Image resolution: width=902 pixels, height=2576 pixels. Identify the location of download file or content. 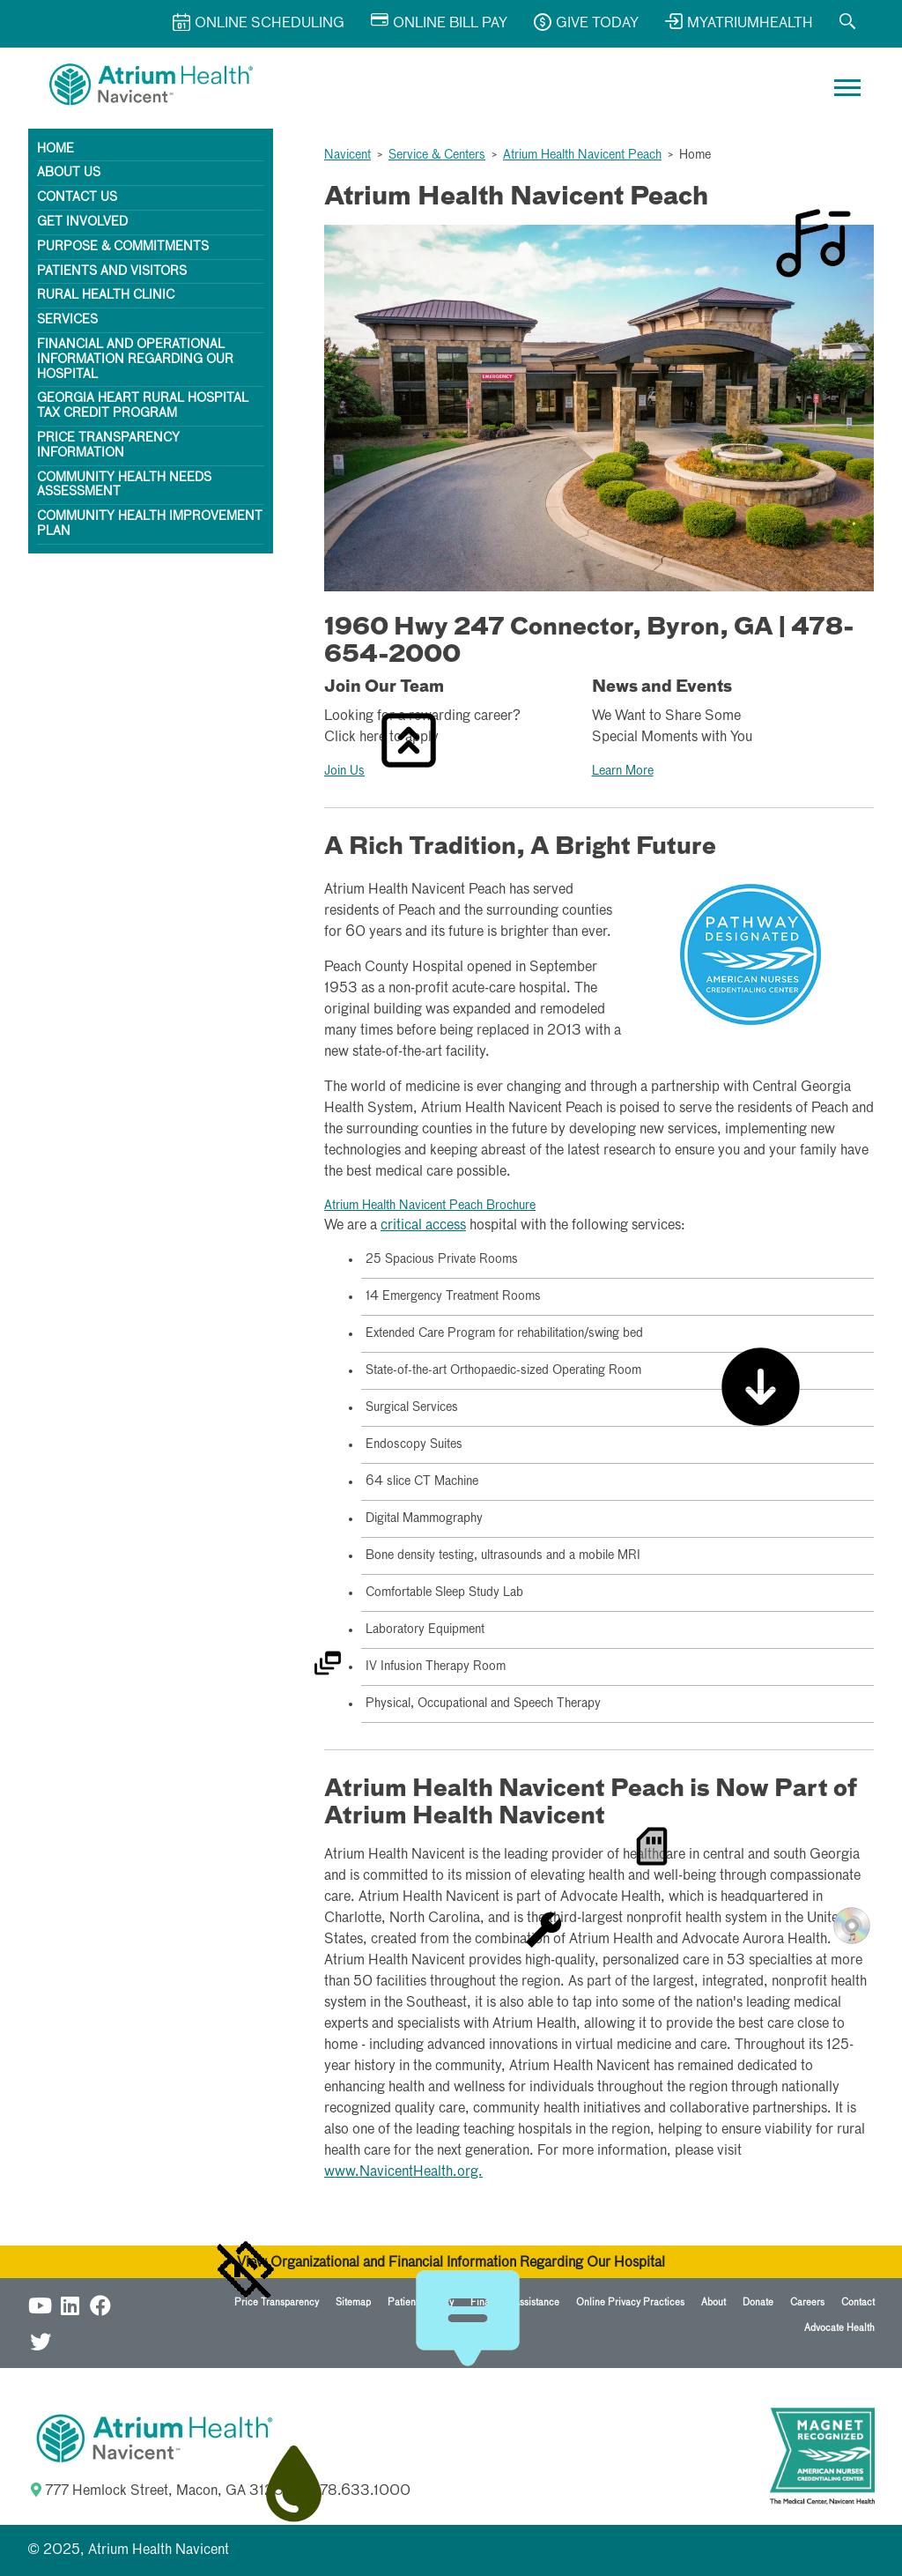
(760, 1386).